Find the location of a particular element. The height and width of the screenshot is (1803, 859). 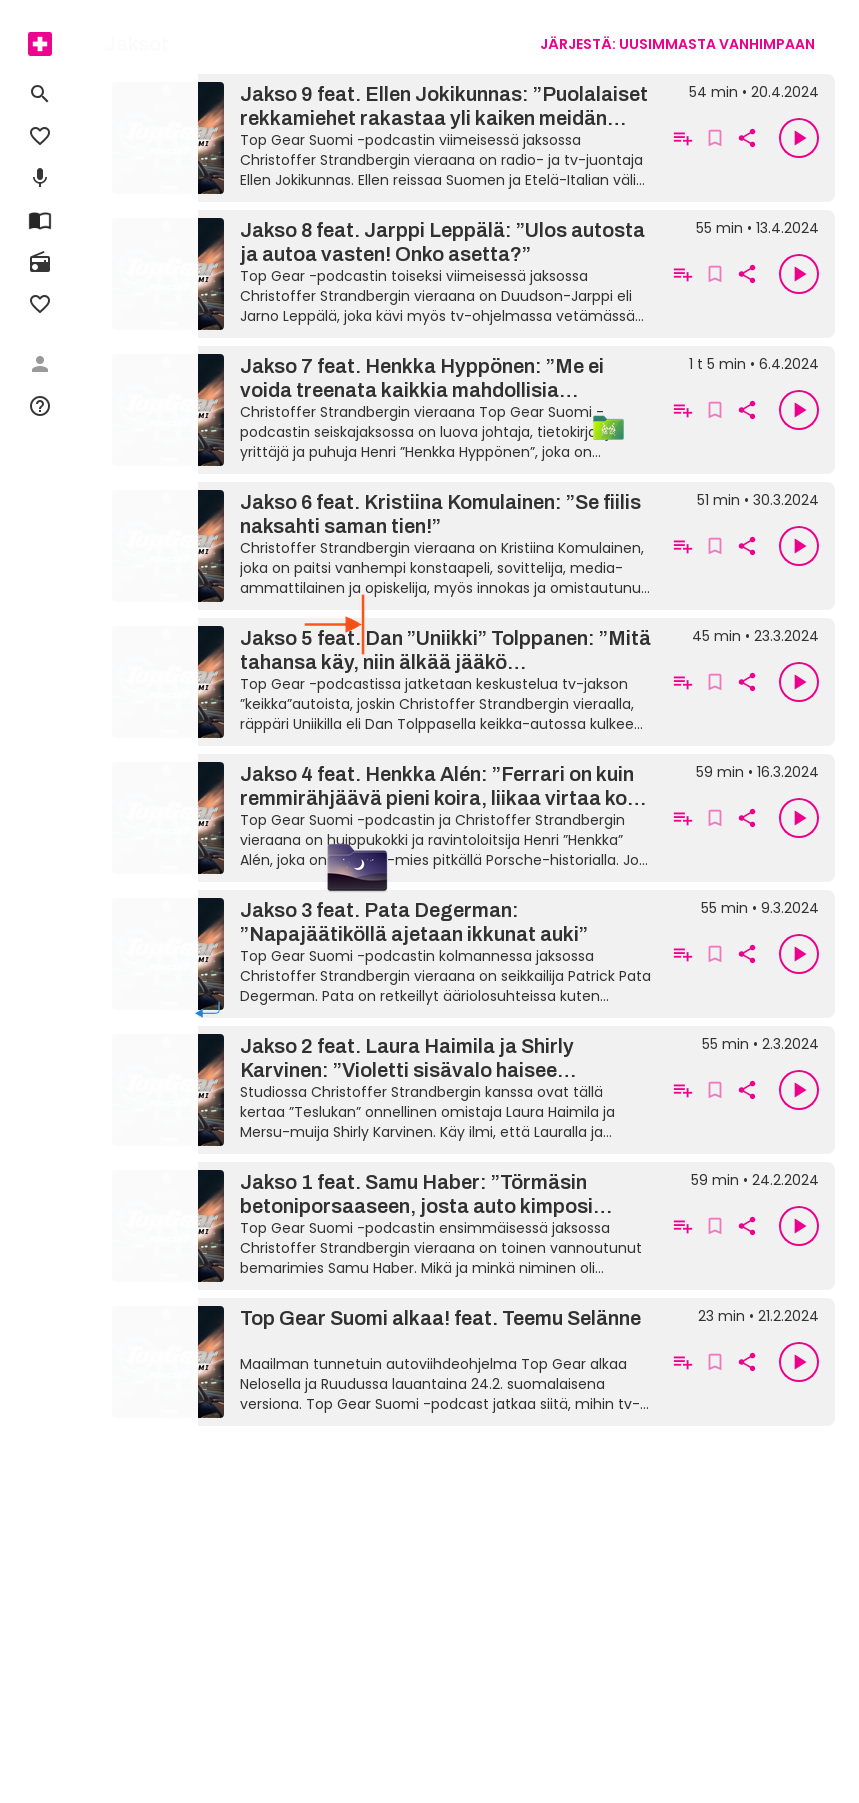

open game jolt downloads folder is located at coordinates (608, 428).